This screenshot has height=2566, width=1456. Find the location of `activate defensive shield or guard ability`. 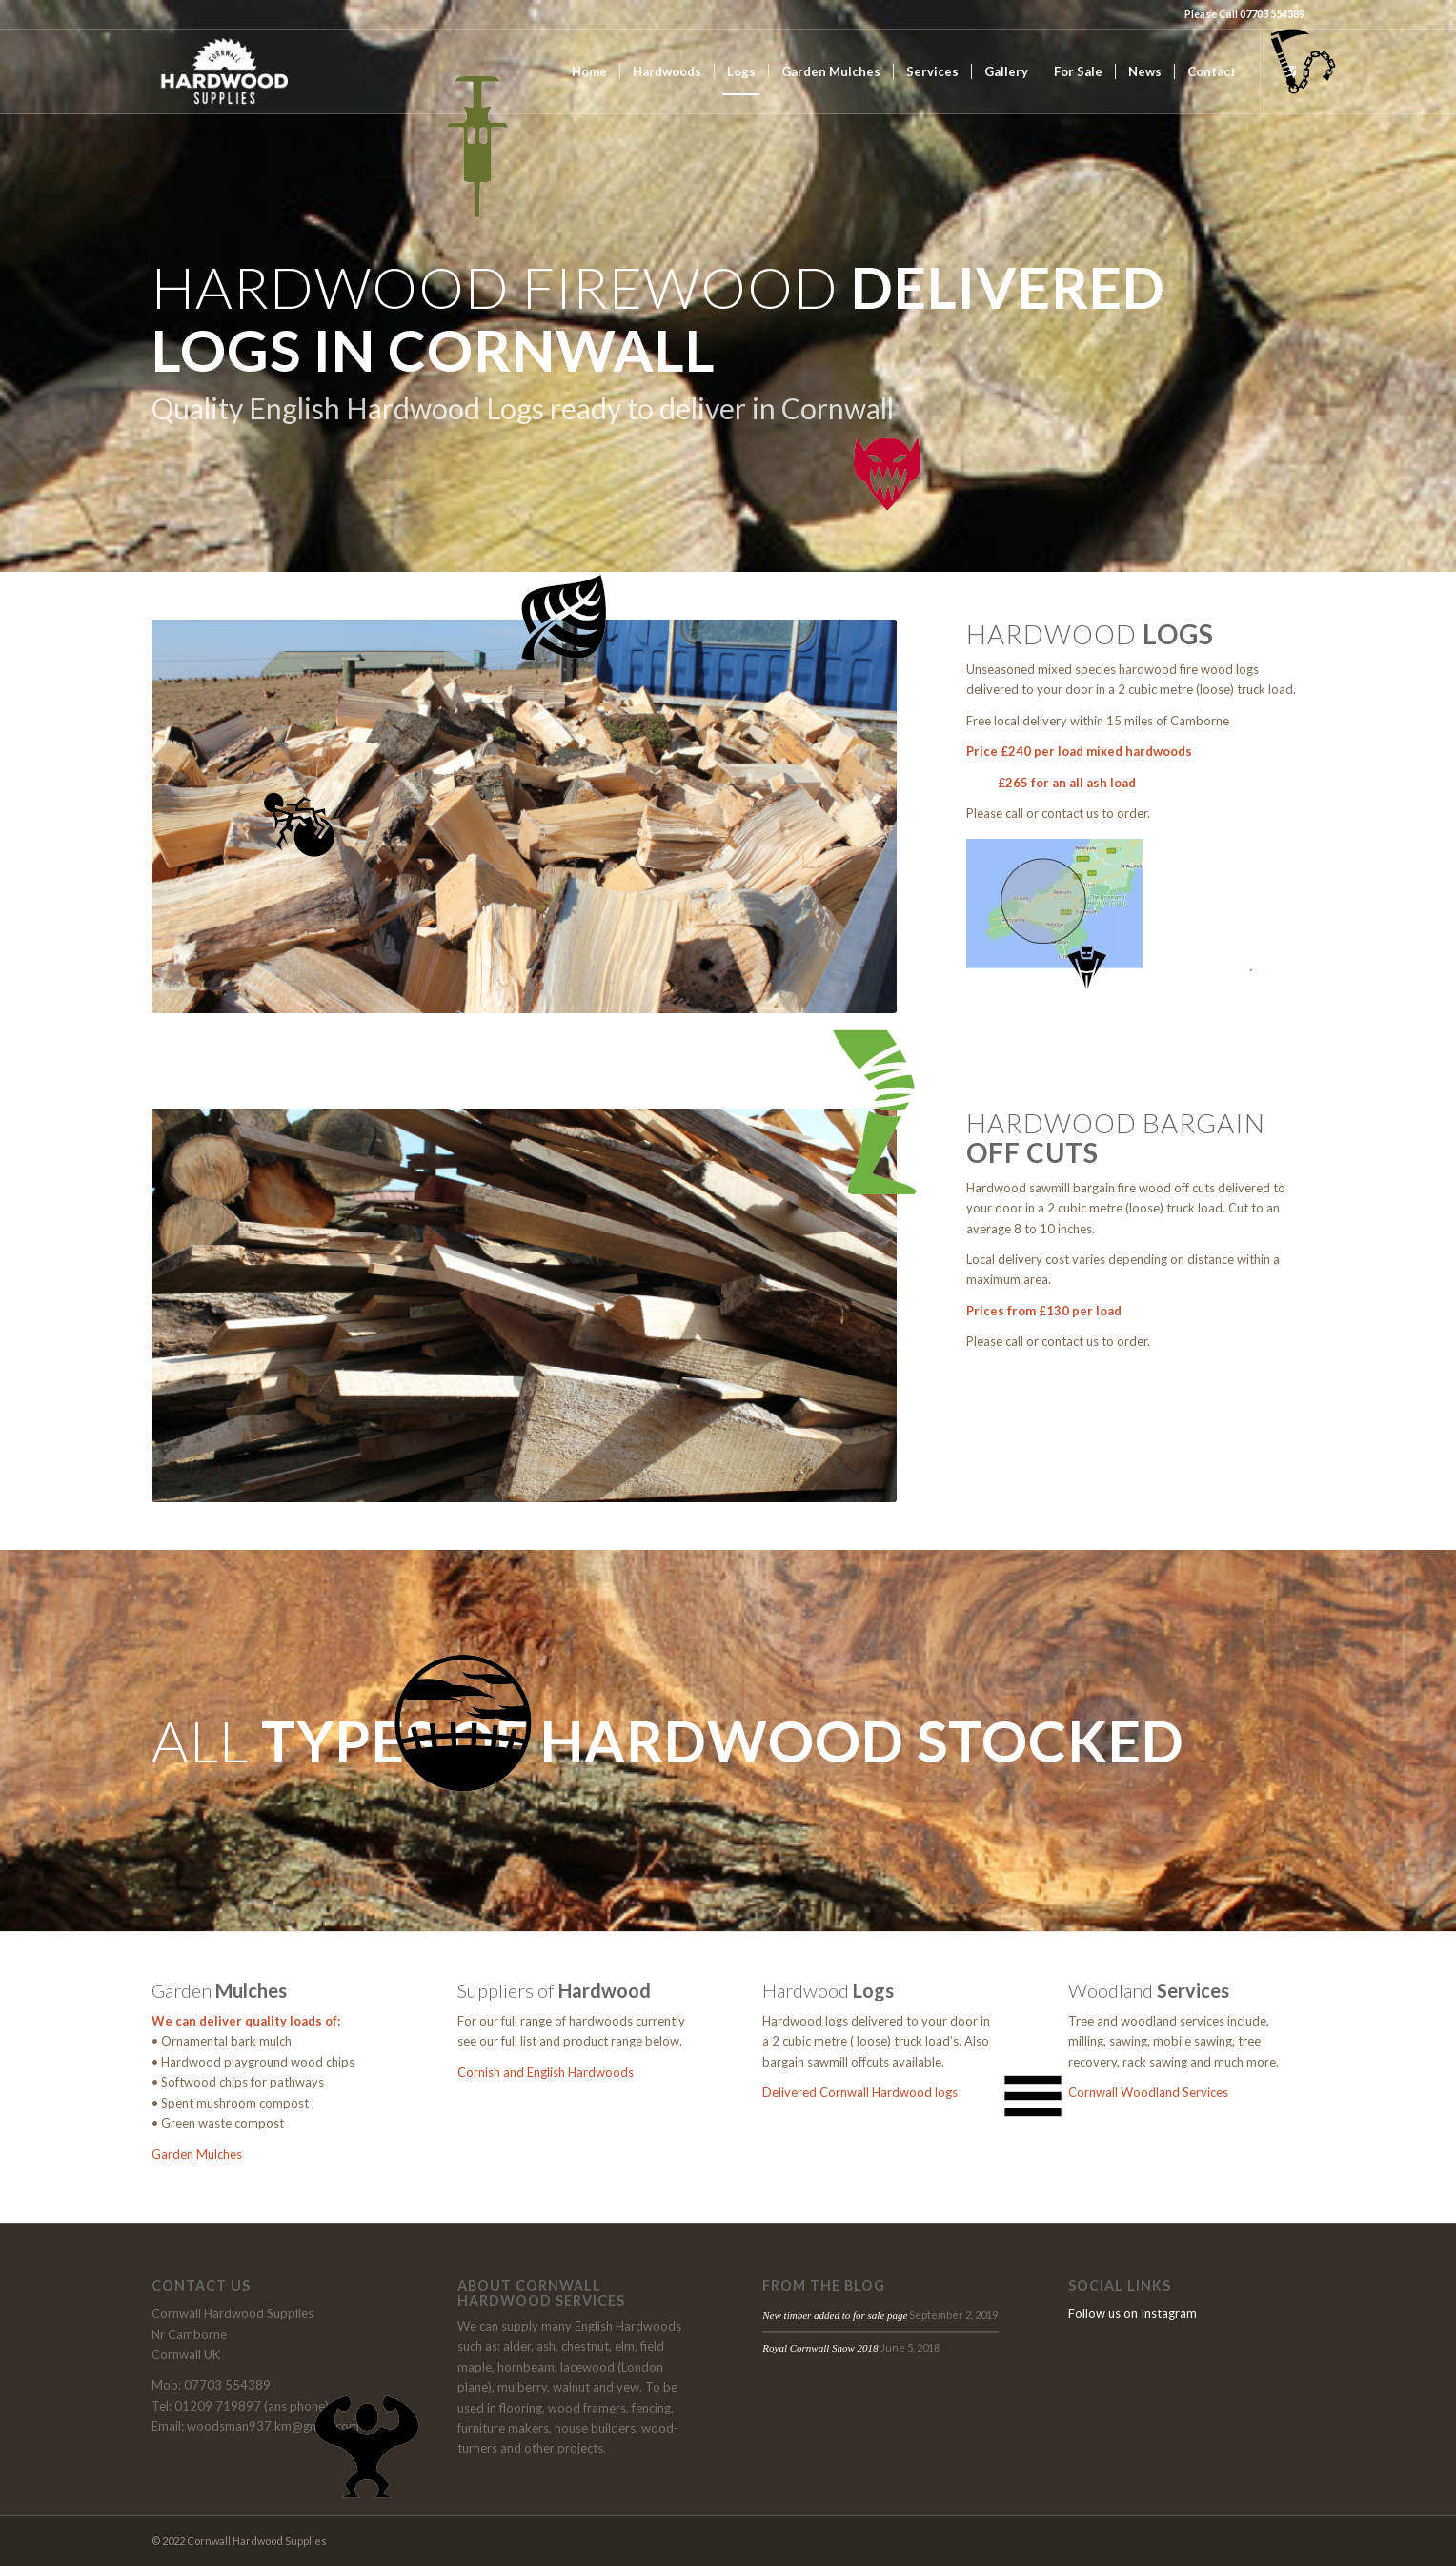

activate defensive shield or guard ability is located at coordinates (1086, 967).